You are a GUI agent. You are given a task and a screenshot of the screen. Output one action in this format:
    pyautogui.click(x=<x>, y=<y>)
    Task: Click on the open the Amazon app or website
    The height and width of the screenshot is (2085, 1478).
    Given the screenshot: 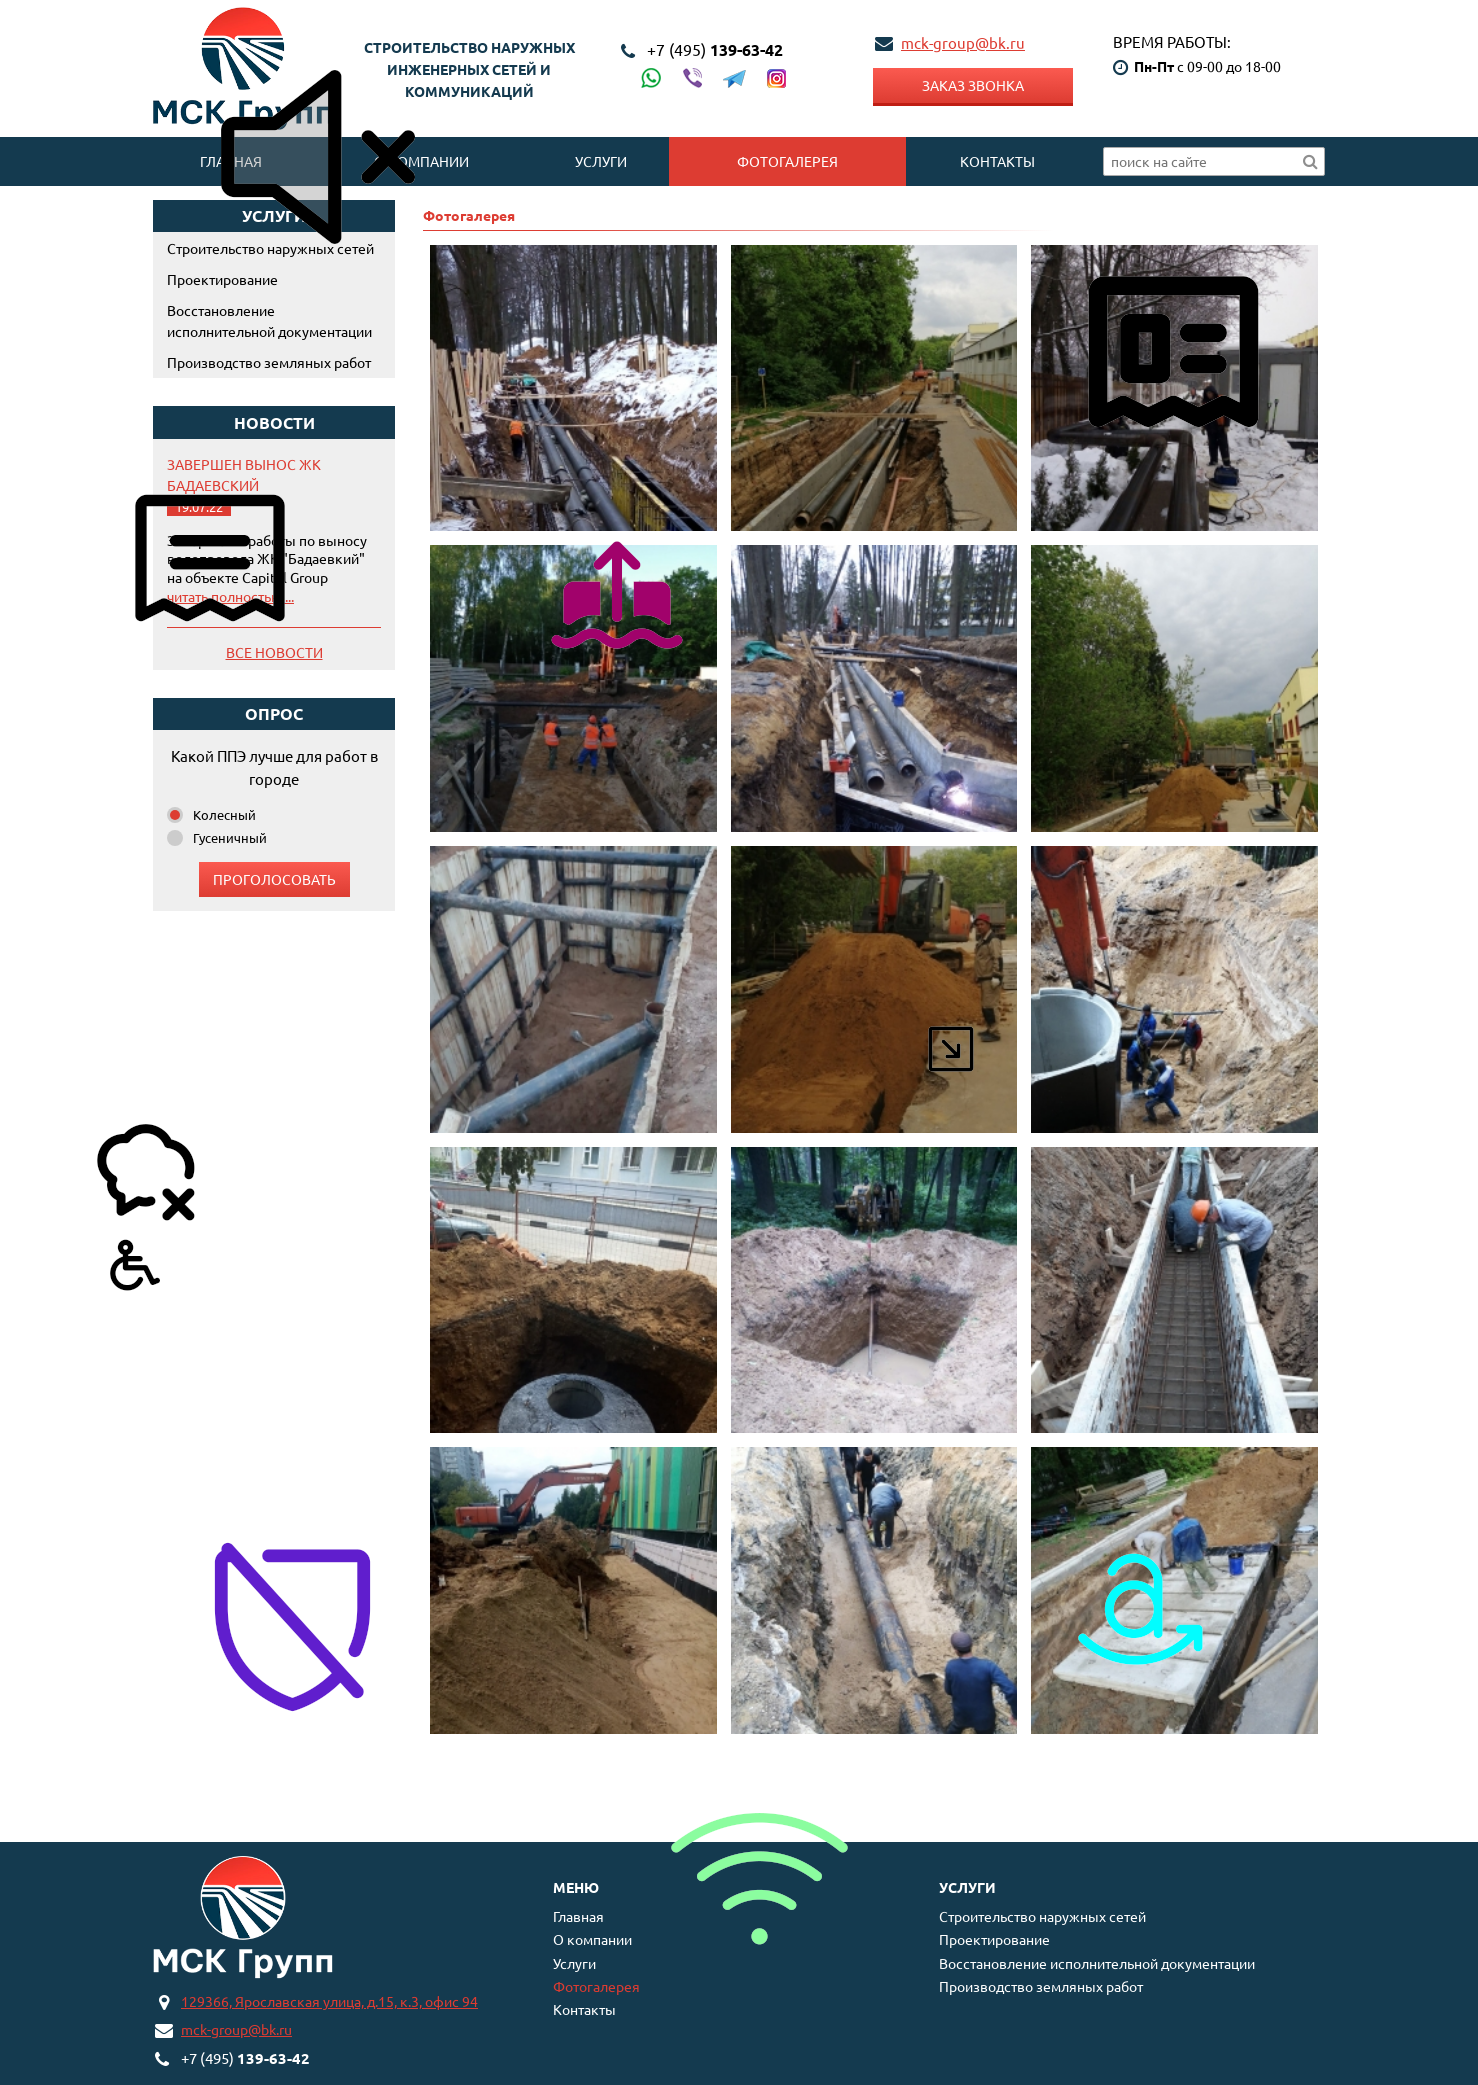 What is the action you would take?
    pyautogui.click(x=1136, y=1607)
    